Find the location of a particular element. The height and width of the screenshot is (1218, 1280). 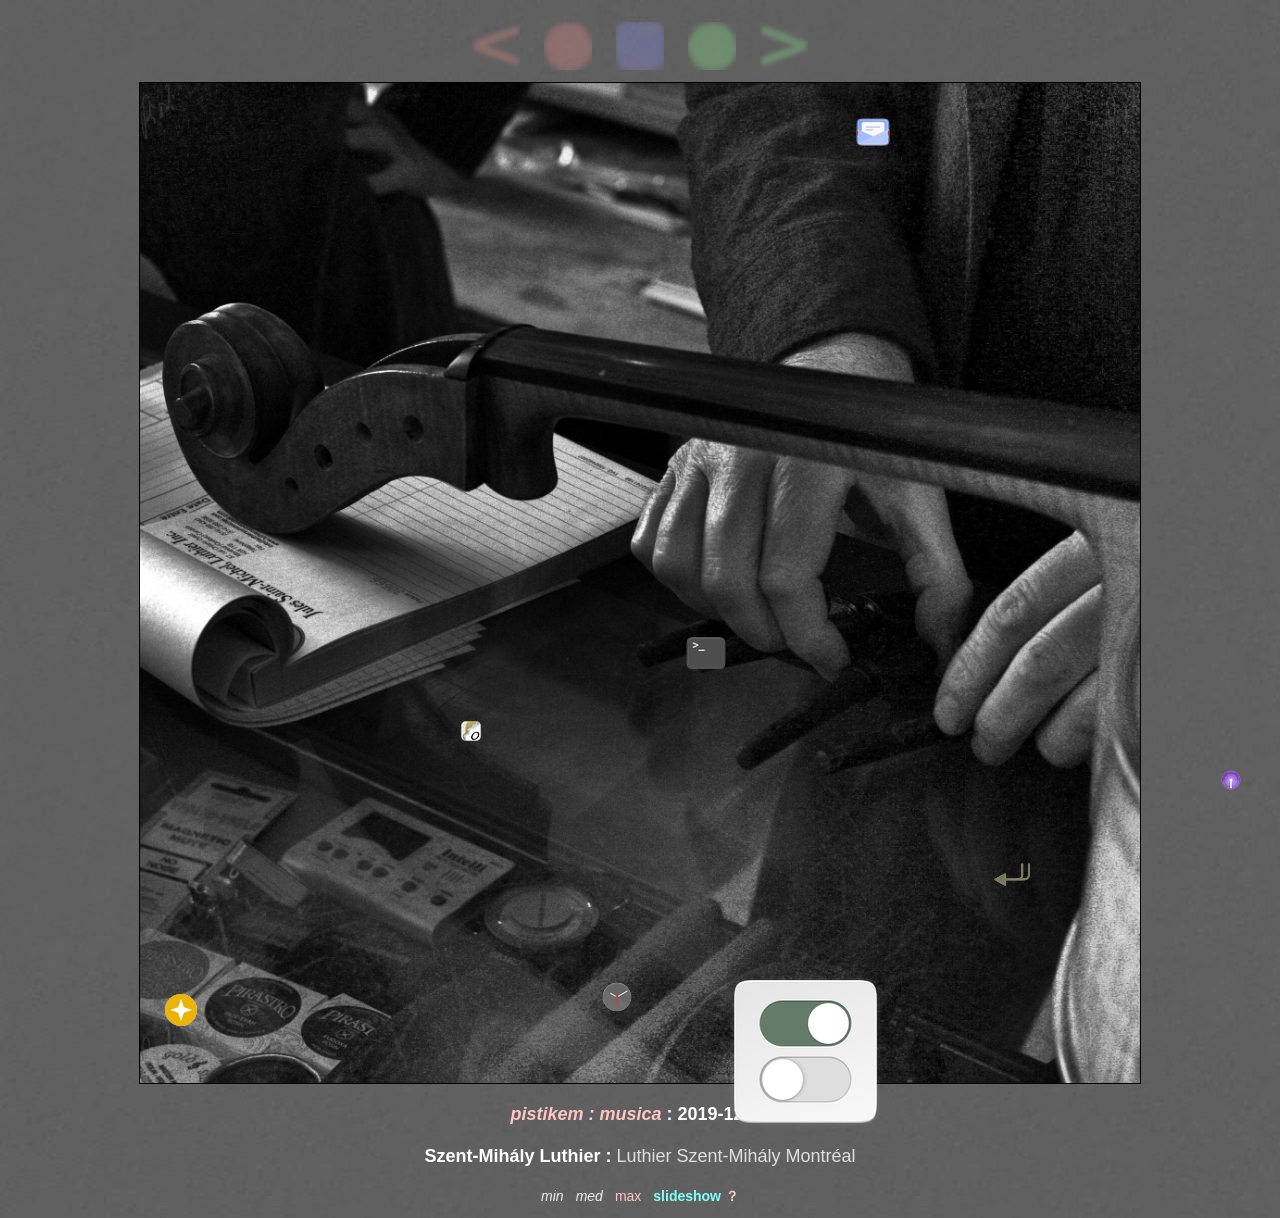

open the podcasts app is located at coordinates (1231, 780).